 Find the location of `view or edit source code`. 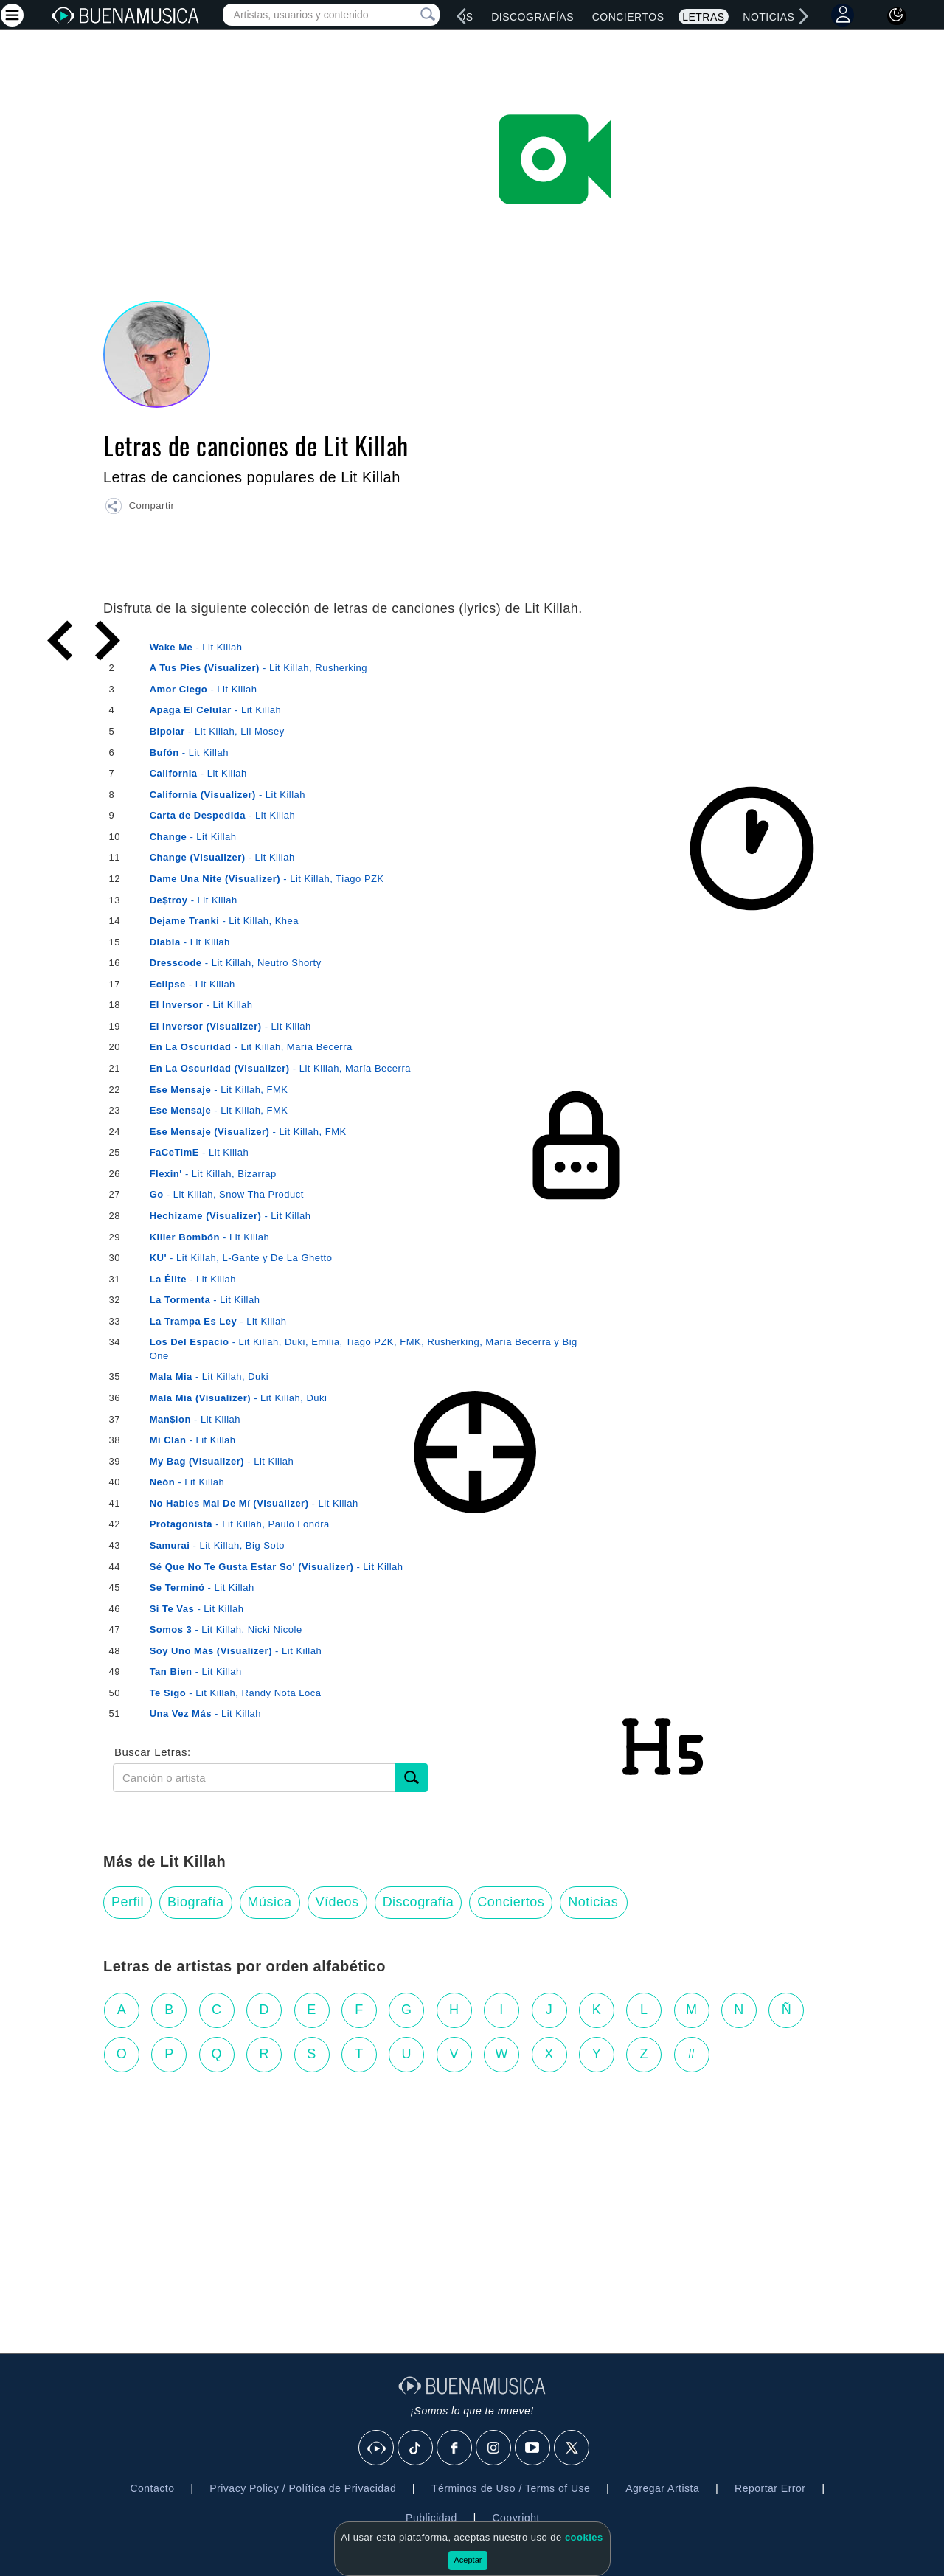

view or edit source code is located at coordinates (83, 640).